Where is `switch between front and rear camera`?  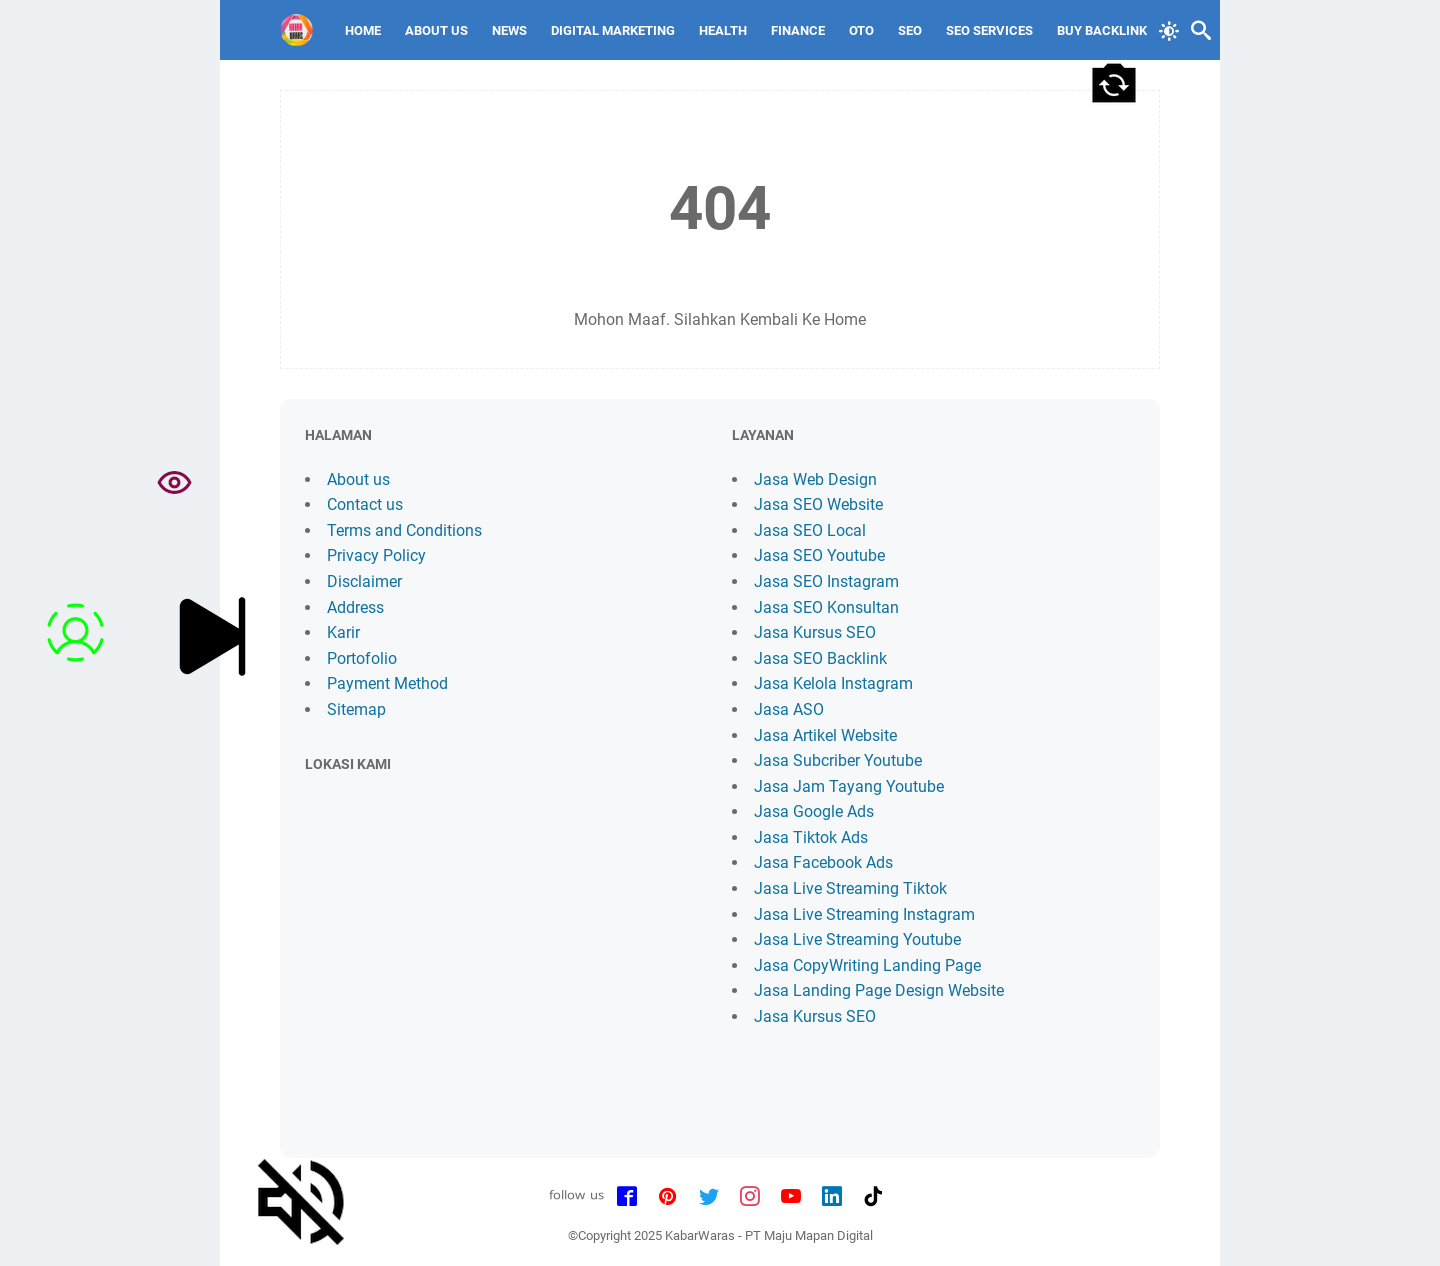 switch between front and rear camera is located at coordinates (1114, 83).